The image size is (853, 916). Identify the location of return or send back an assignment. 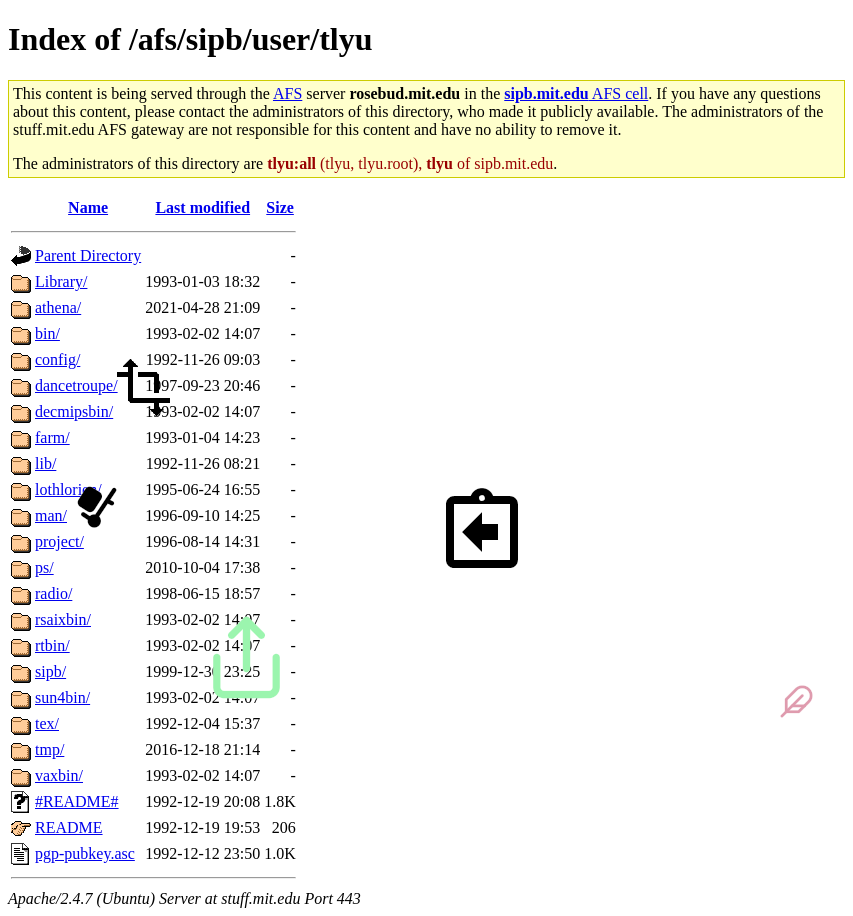
(482, 532).